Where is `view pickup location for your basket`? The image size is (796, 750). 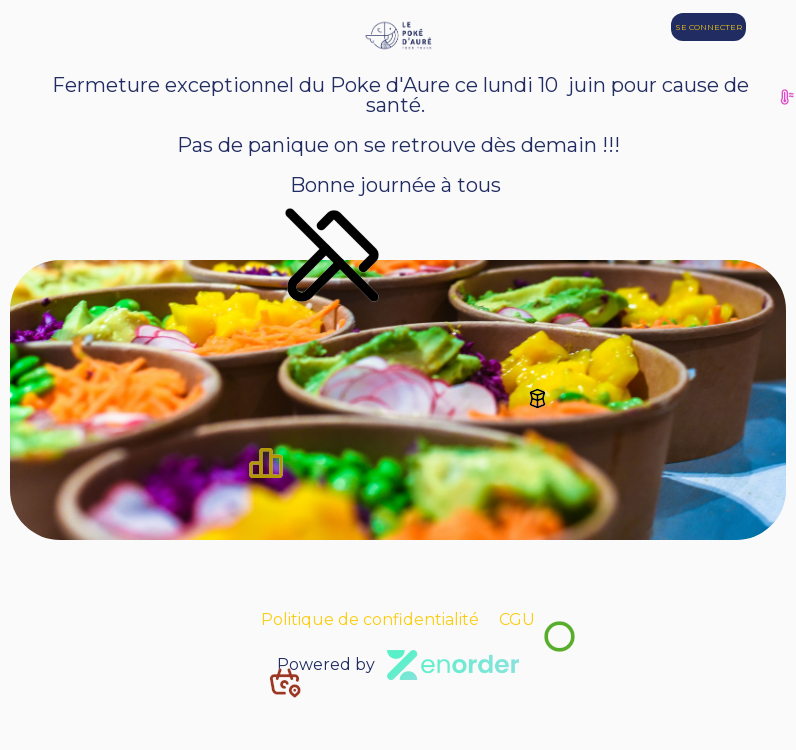
view pickup location for your basket is located at coordinates (284, 681).